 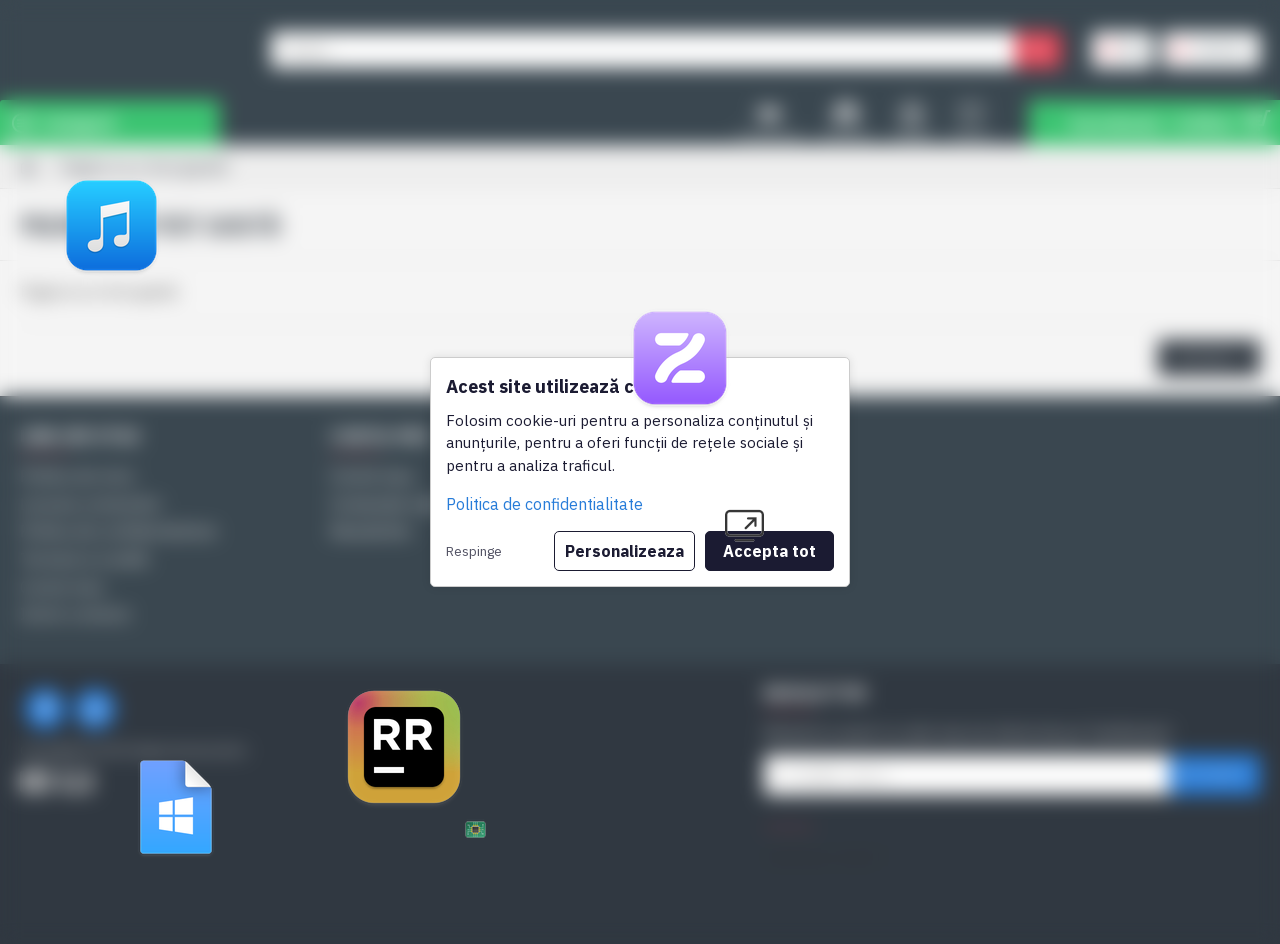 I want to click on open jockey hardware monitoring app, so click(x=475, y=829).